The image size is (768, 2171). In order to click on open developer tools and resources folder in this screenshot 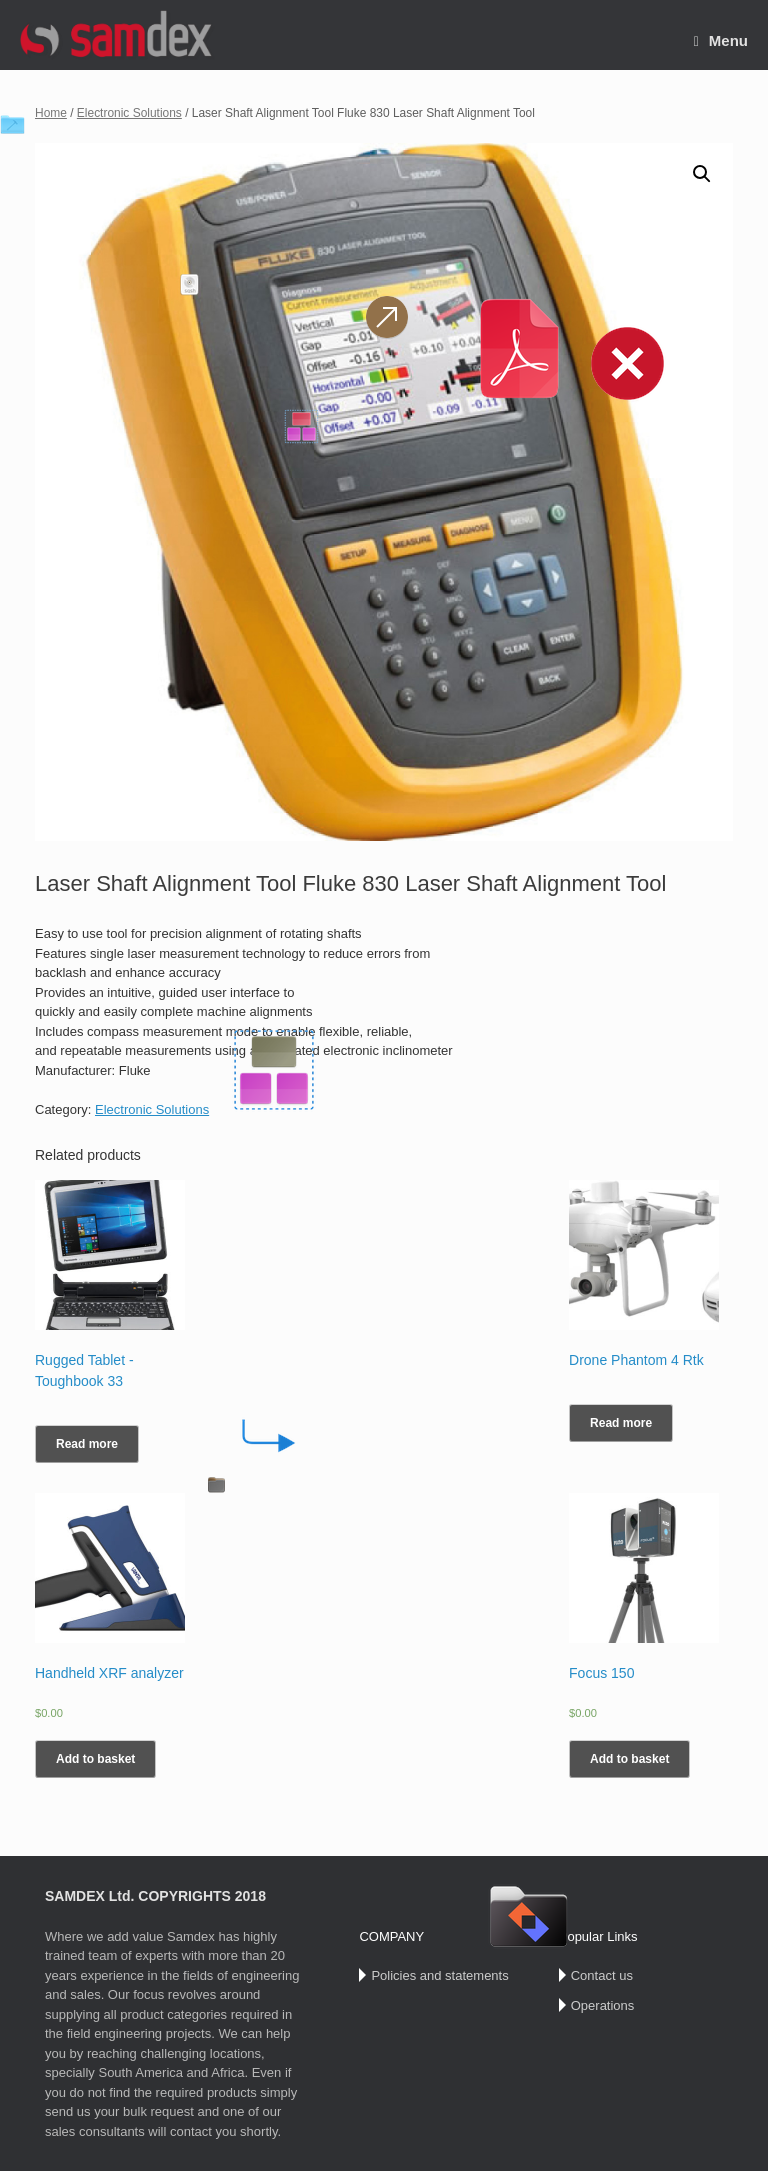, I will do `click(12, 124)`.